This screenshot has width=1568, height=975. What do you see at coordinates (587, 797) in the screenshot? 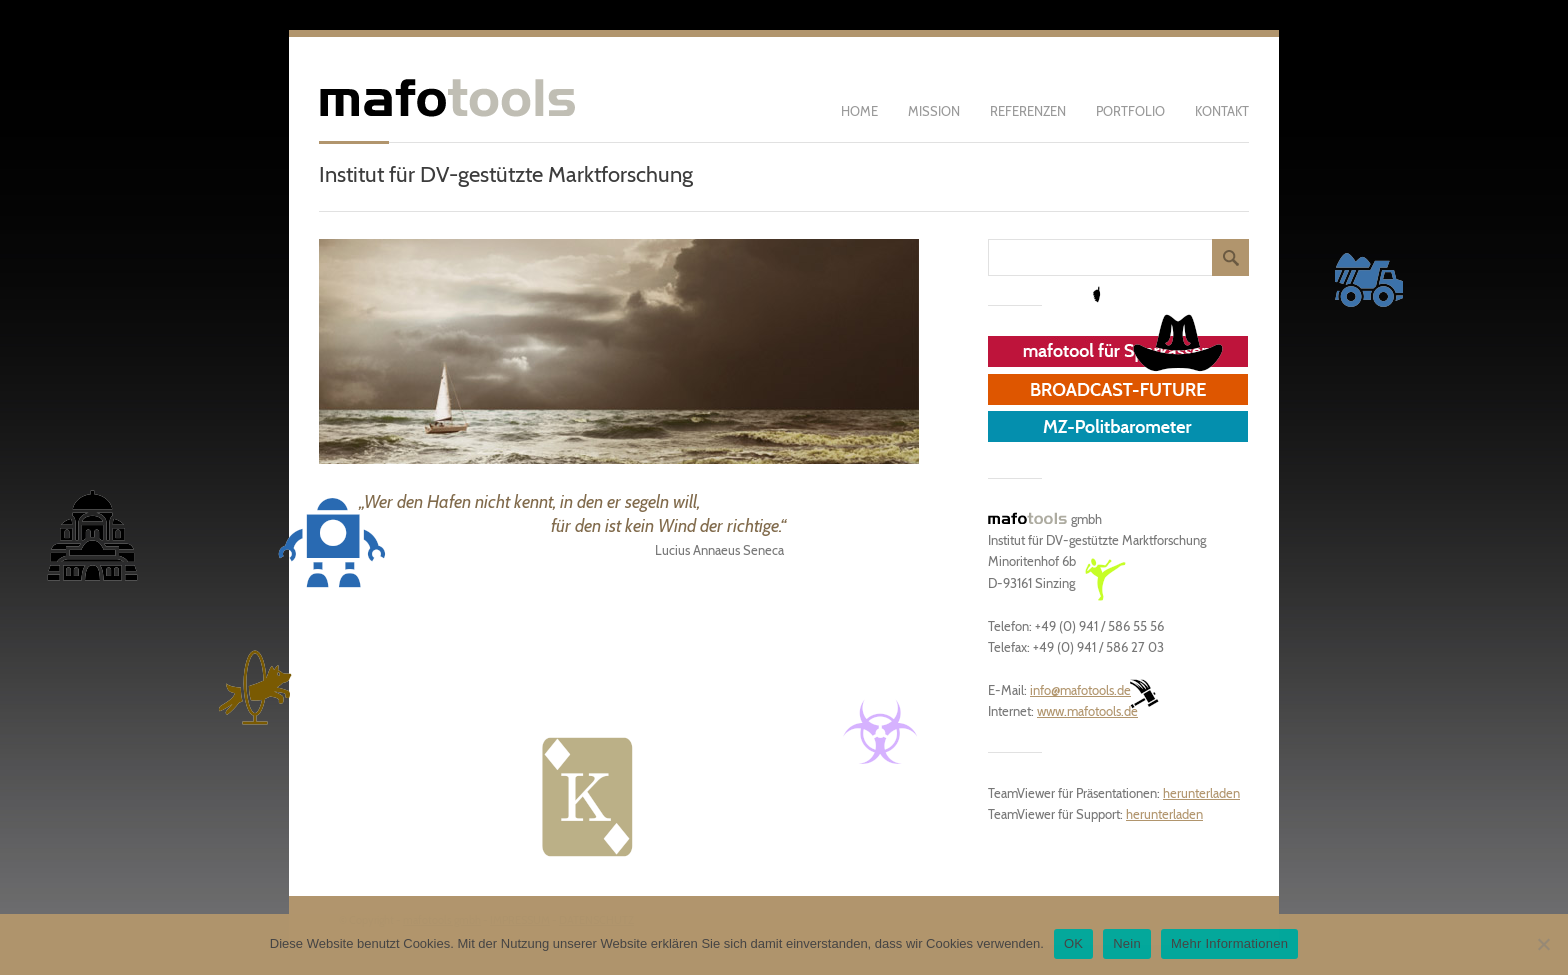
I see `king of diamonds playing card` at bounding box center [587, 797].